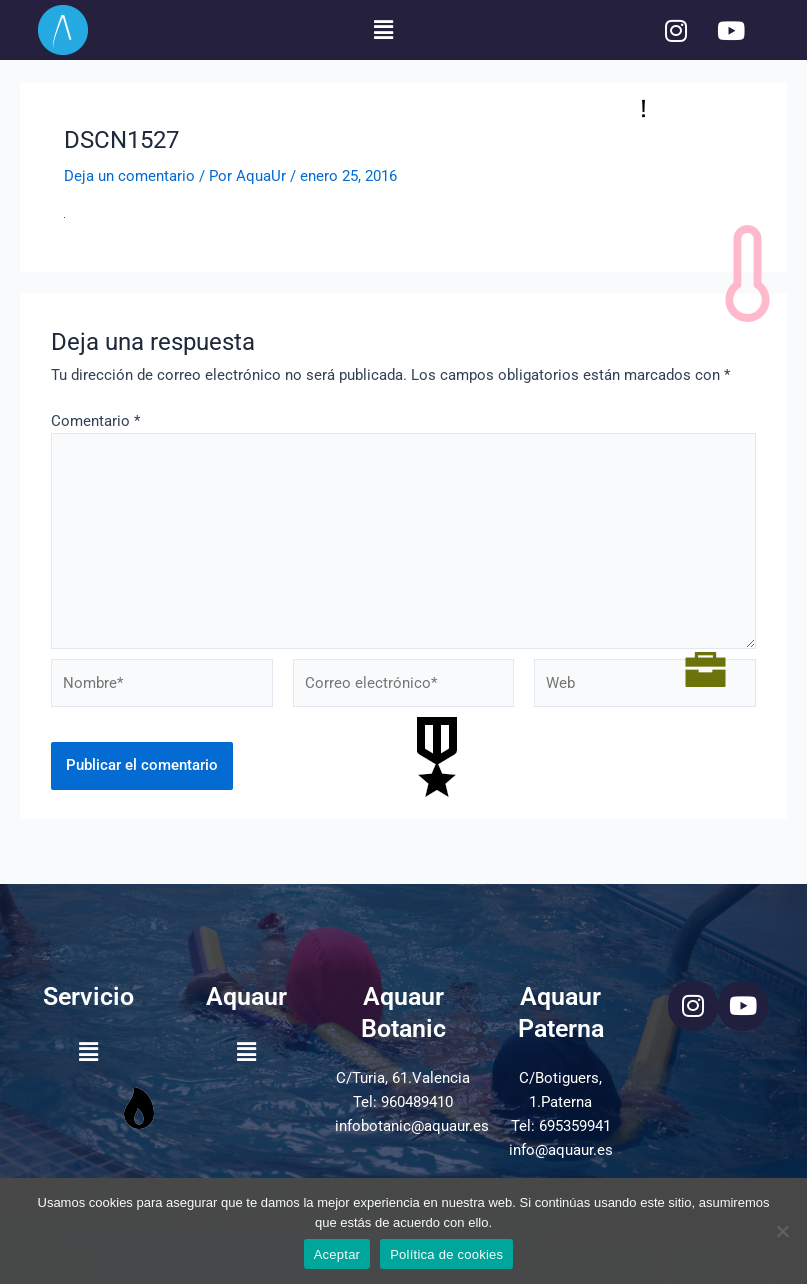 The height and width of the screenshot is (1284, 807). What do you see at coordinates (139, 1108) in the screenshot?
I see `indicates trending or hot content` at bounding box center [139, 1108].